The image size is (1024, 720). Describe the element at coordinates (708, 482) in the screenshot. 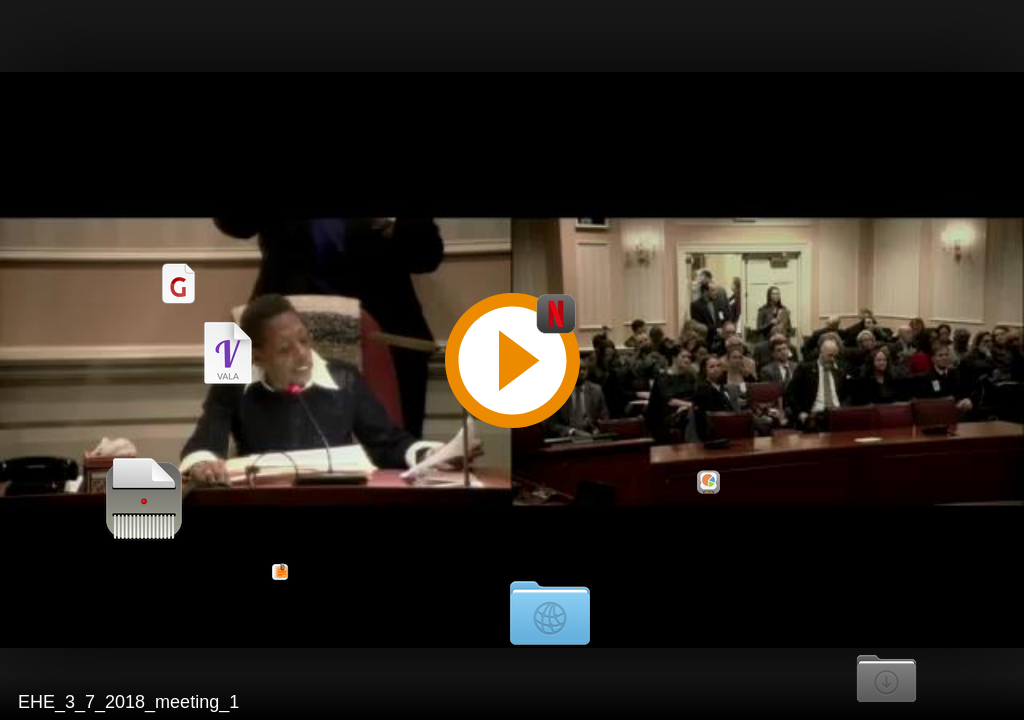

I see `open disk usage analyzer` at that location.